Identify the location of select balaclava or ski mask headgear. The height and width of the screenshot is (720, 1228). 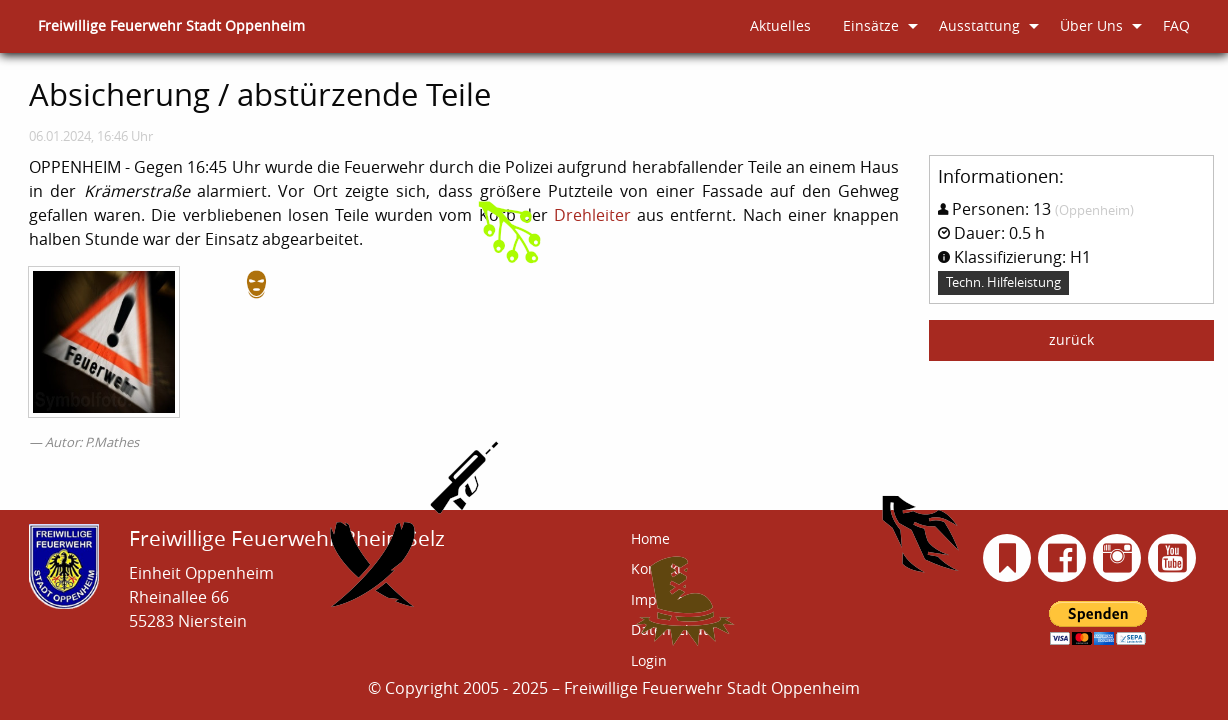
(256, 284).